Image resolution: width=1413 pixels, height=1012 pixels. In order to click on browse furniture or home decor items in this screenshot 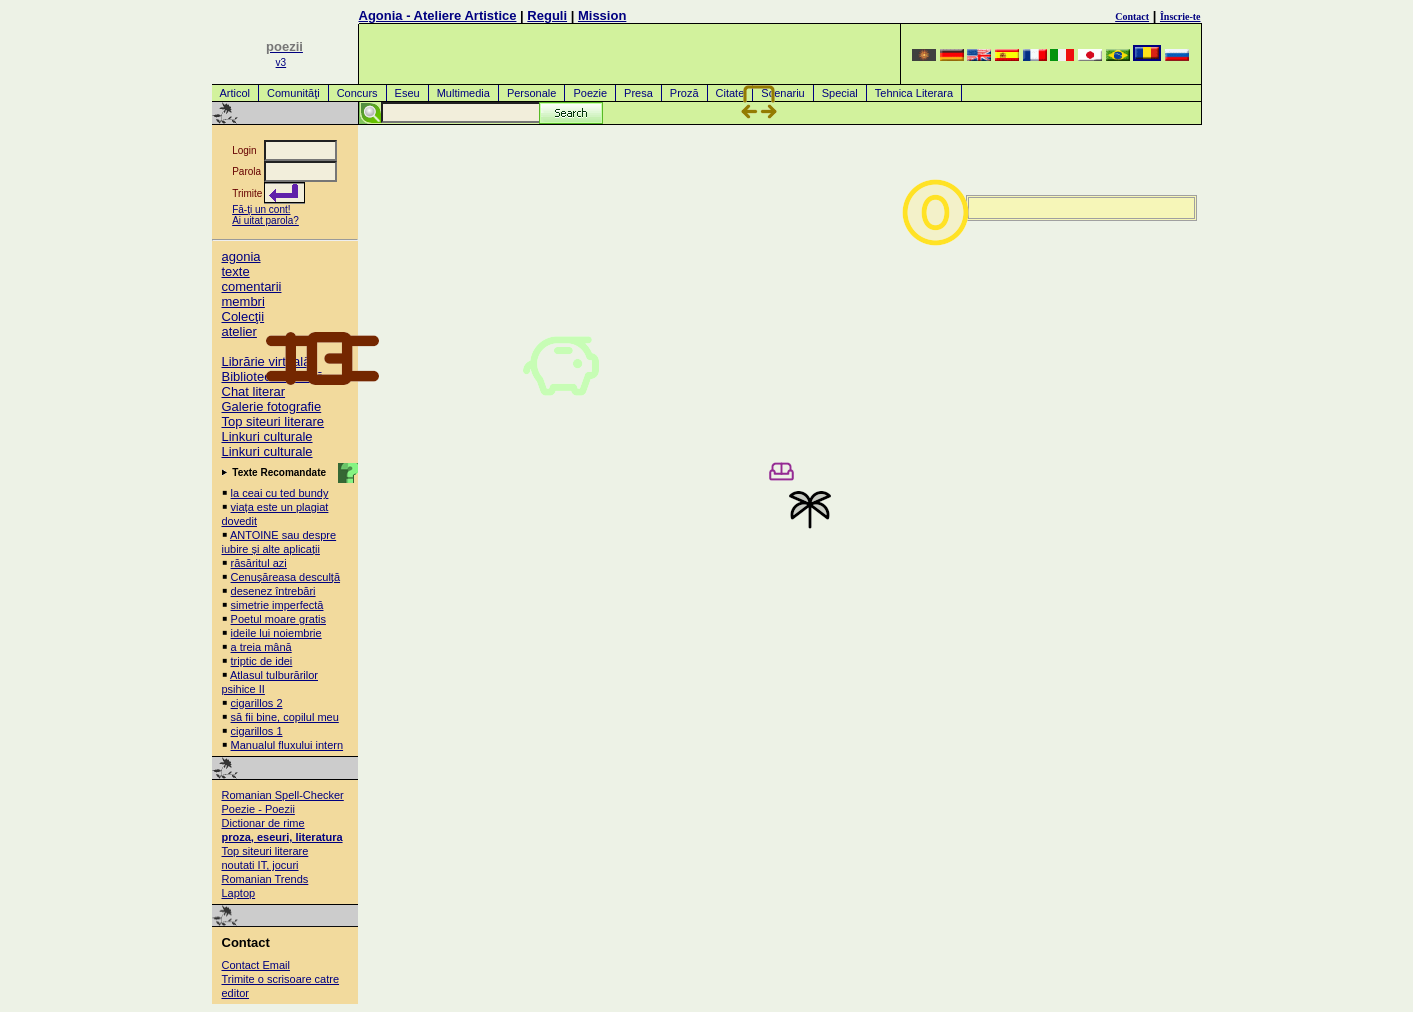, I will do `click(781, 471)`.